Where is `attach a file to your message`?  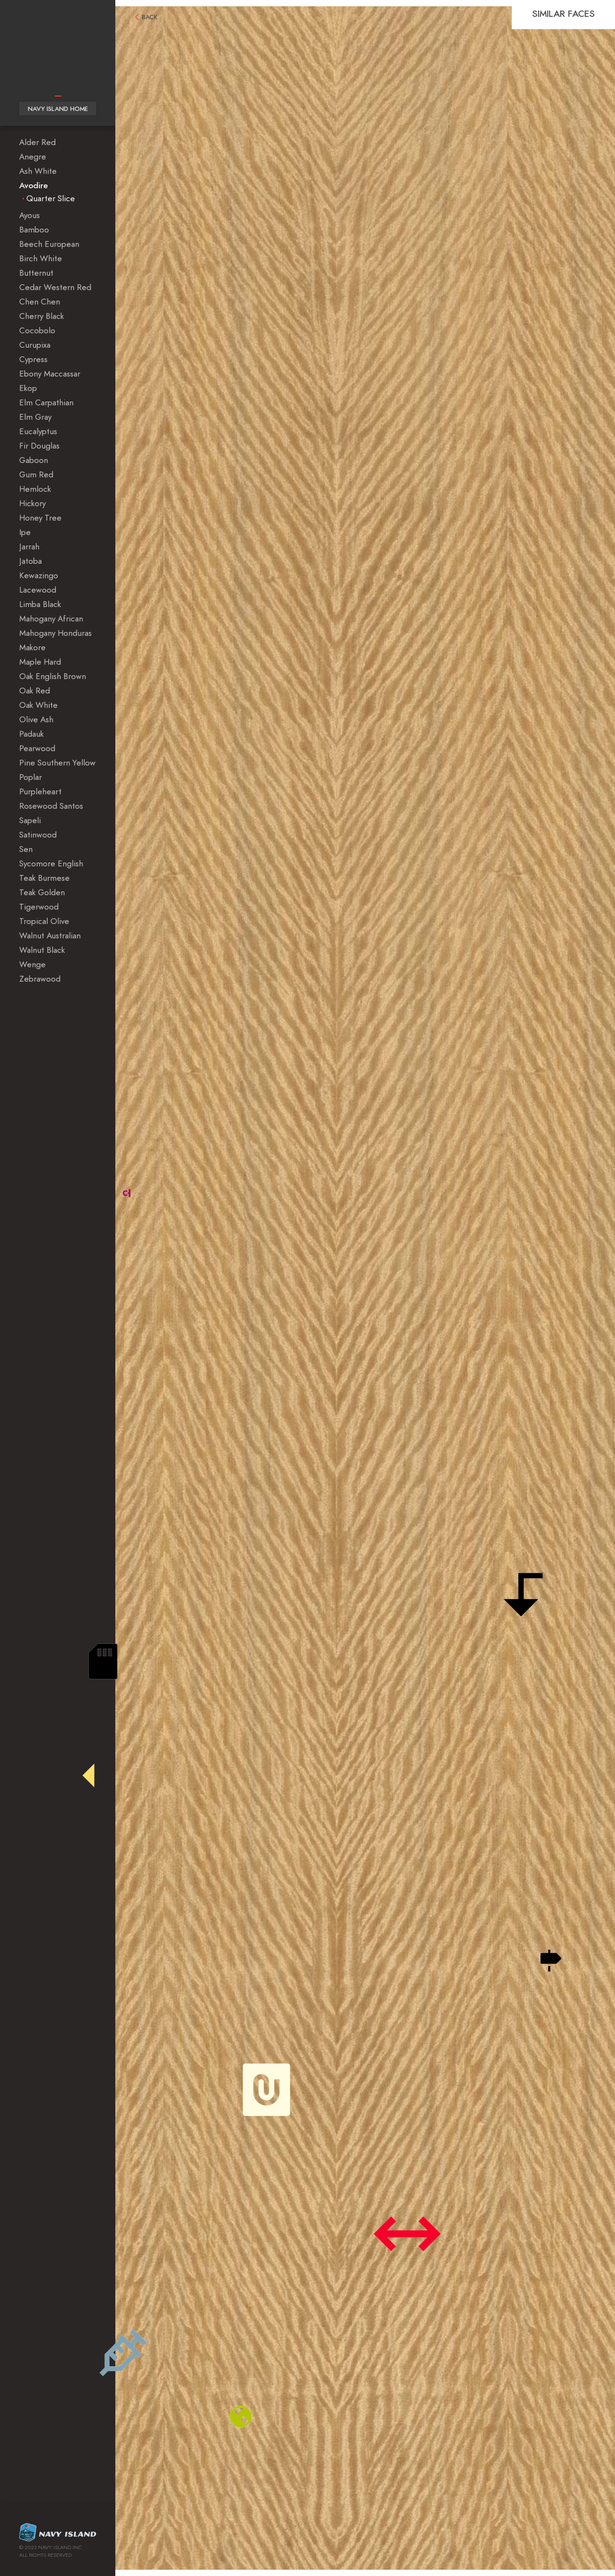
attach a file to your message is located at coordinates (266, 2090).